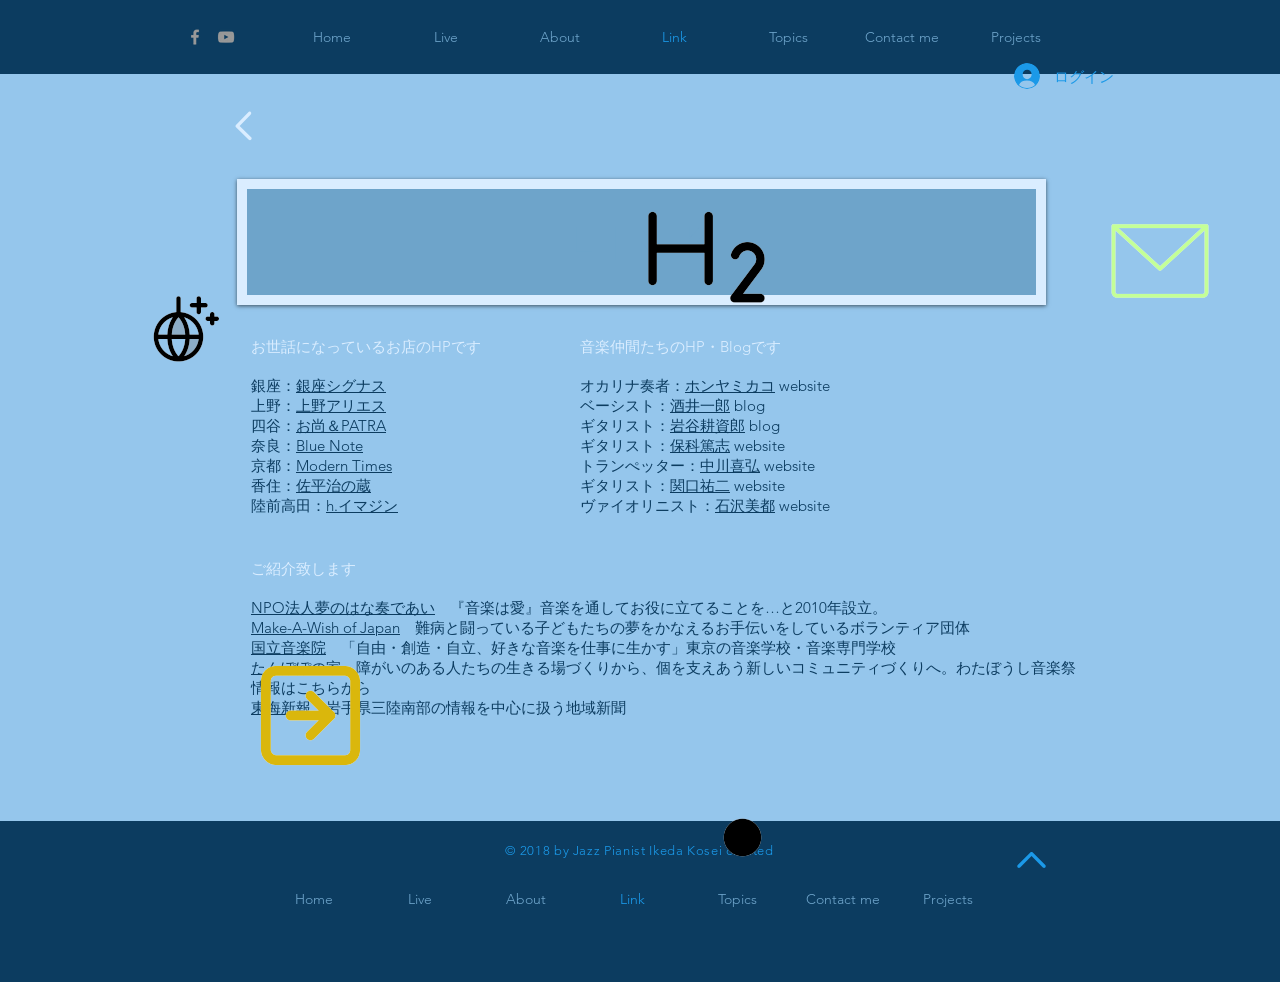  I want to click on access party or event mode, so click(183, 330).